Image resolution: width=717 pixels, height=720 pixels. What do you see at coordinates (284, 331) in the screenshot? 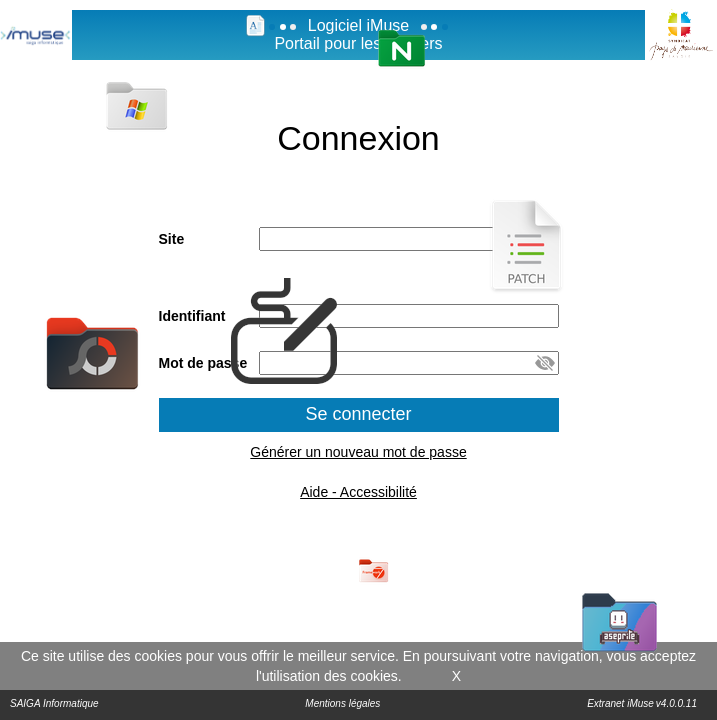
I see `configure wacom tablet settings` at bounding box center [284, 331].